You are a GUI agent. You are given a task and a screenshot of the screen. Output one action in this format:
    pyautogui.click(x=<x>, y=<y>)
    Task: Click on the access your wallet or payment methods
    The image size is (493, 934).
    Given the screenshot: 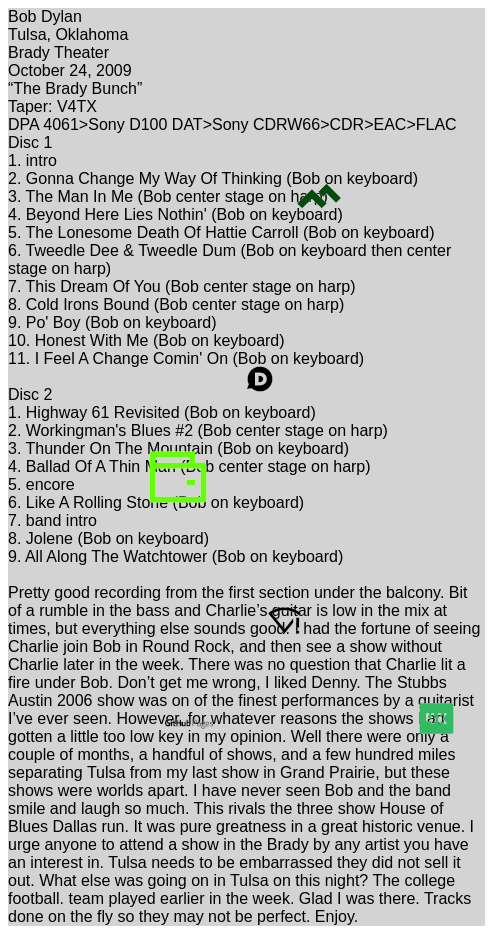 What is the action you would take?
    pyautogui.click(x=178, y=477)
    